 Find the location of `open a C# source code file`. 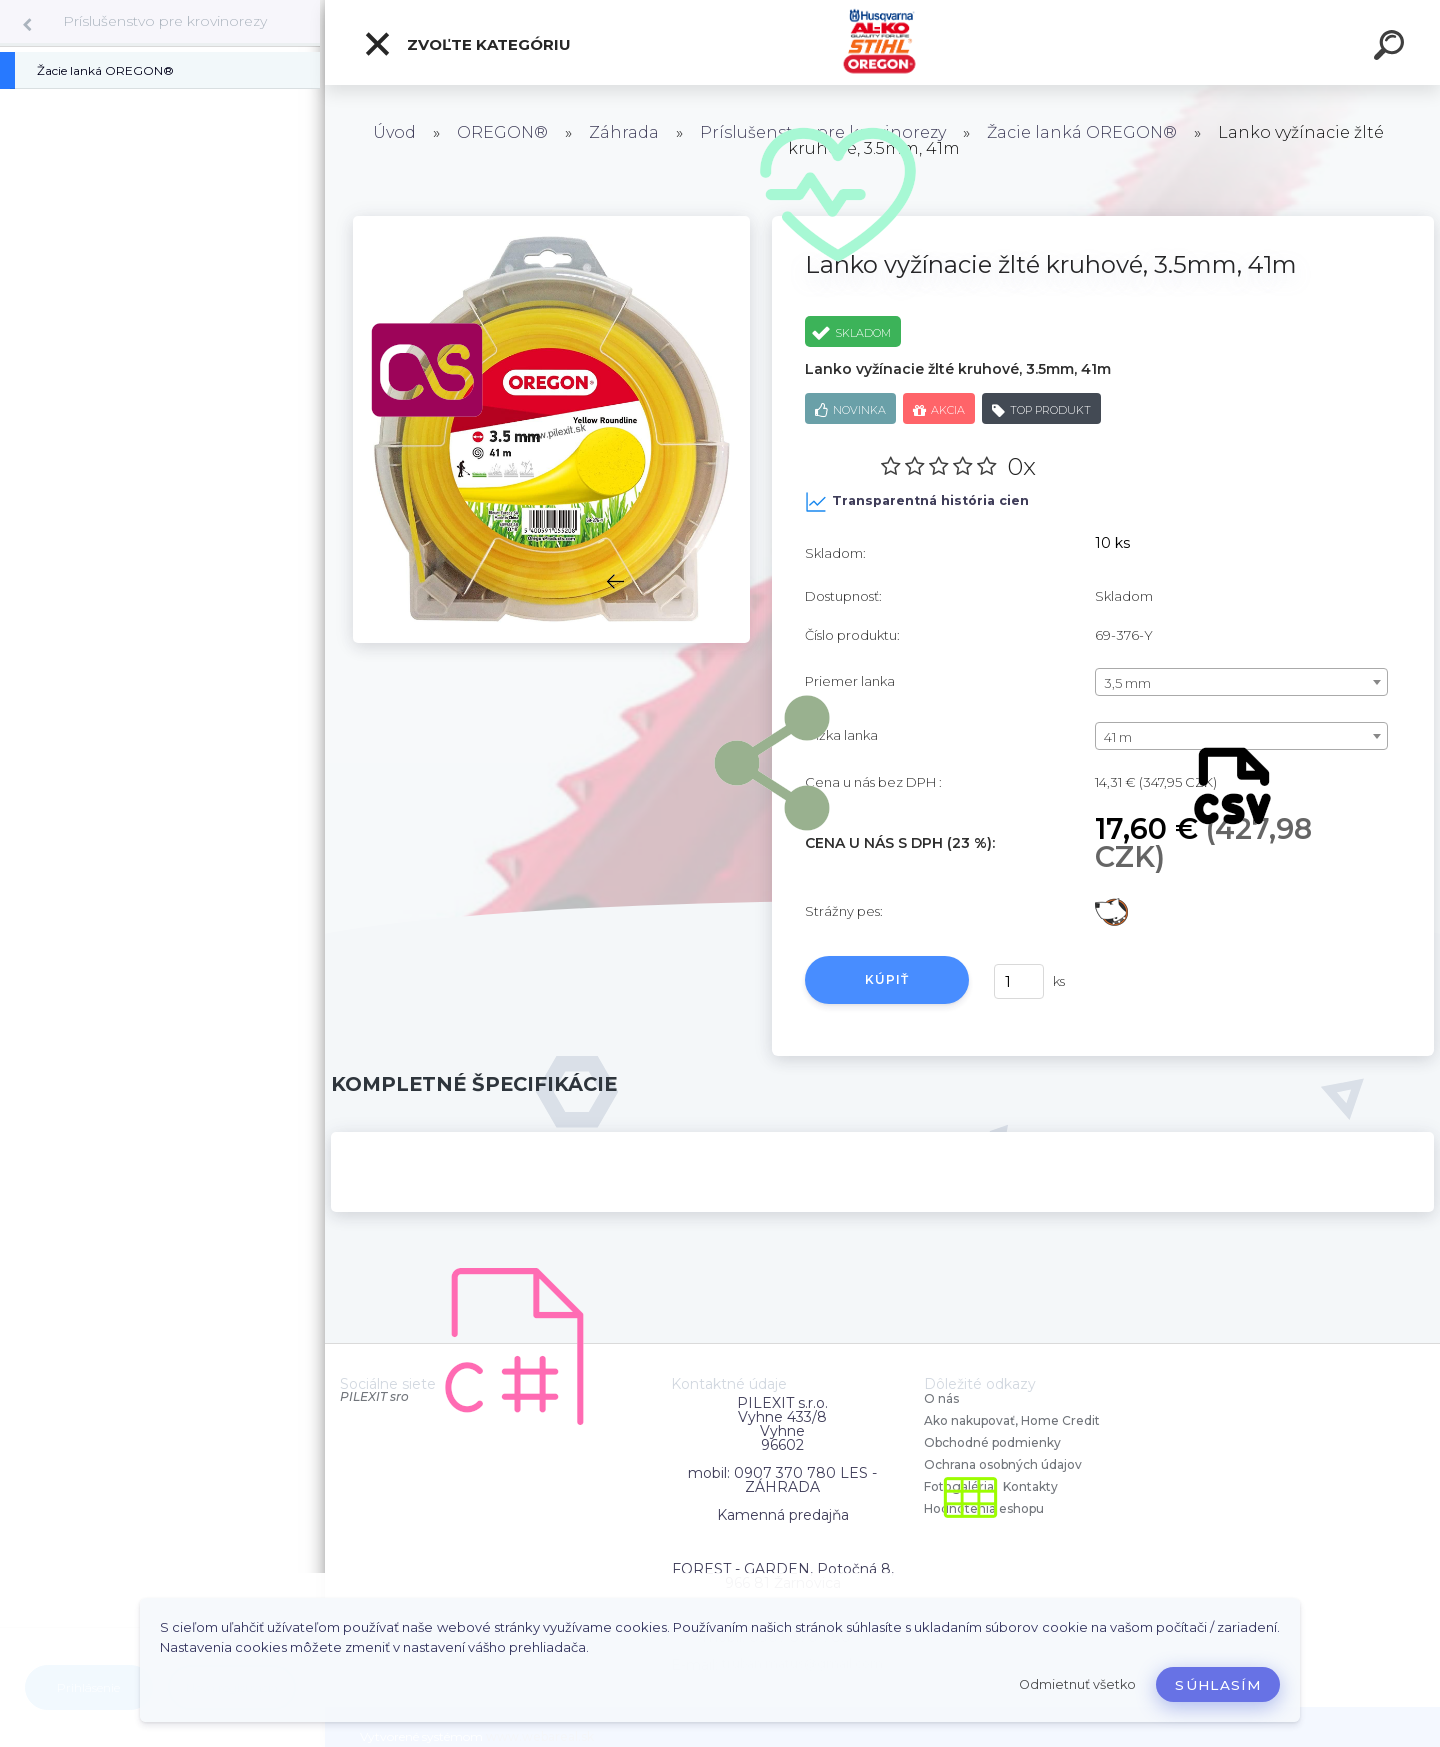

open a C# source code file is located at coordinates (517, 1346).